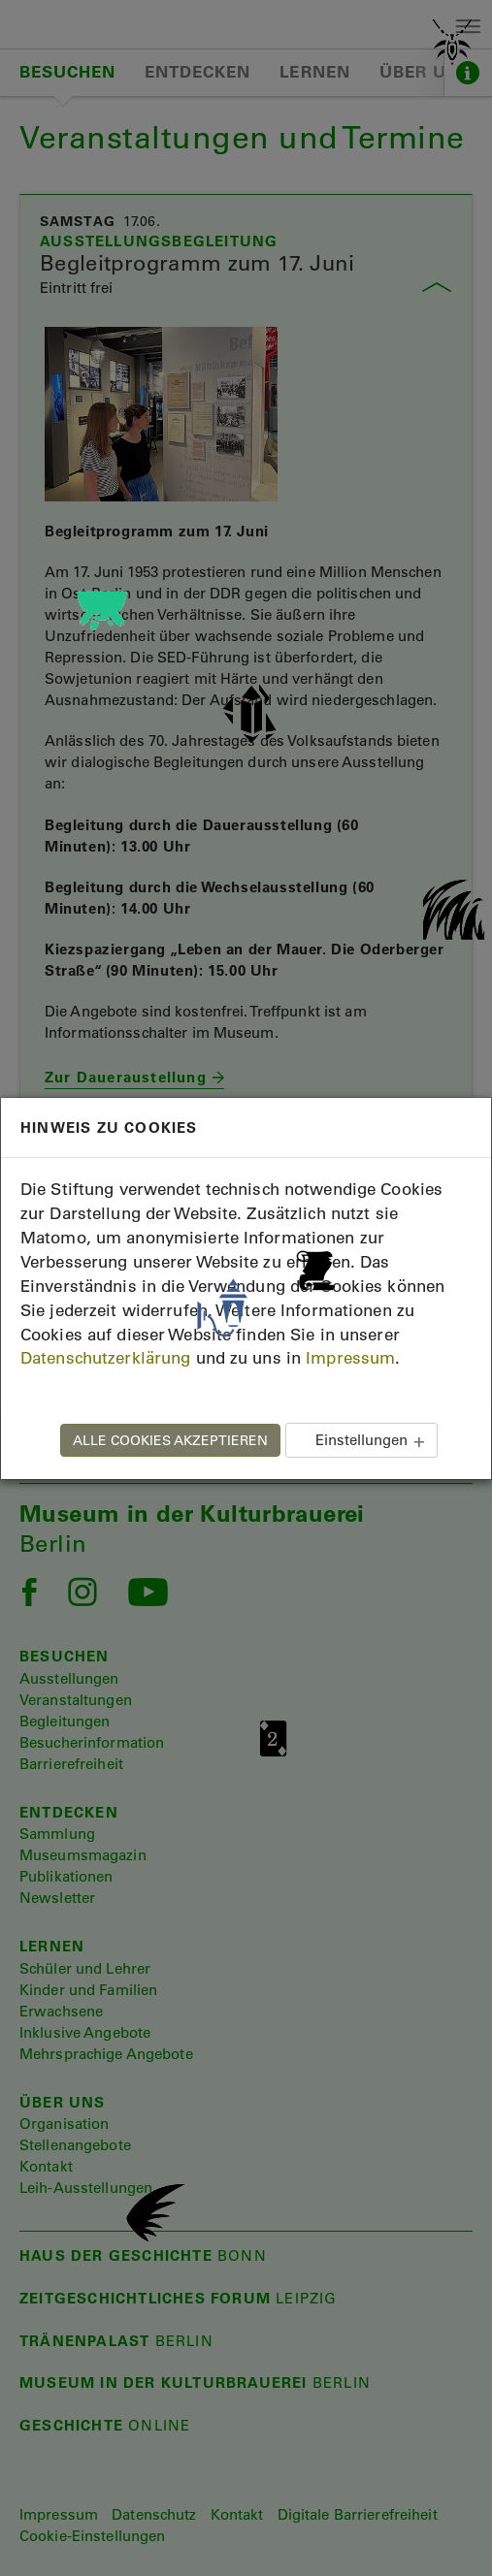 Image resolution: width=492 pixels, height=2576 pixels. Describe the element at coordinates (227, 1307) in the screenshot. I see `toggle wall light on or off` at that location.